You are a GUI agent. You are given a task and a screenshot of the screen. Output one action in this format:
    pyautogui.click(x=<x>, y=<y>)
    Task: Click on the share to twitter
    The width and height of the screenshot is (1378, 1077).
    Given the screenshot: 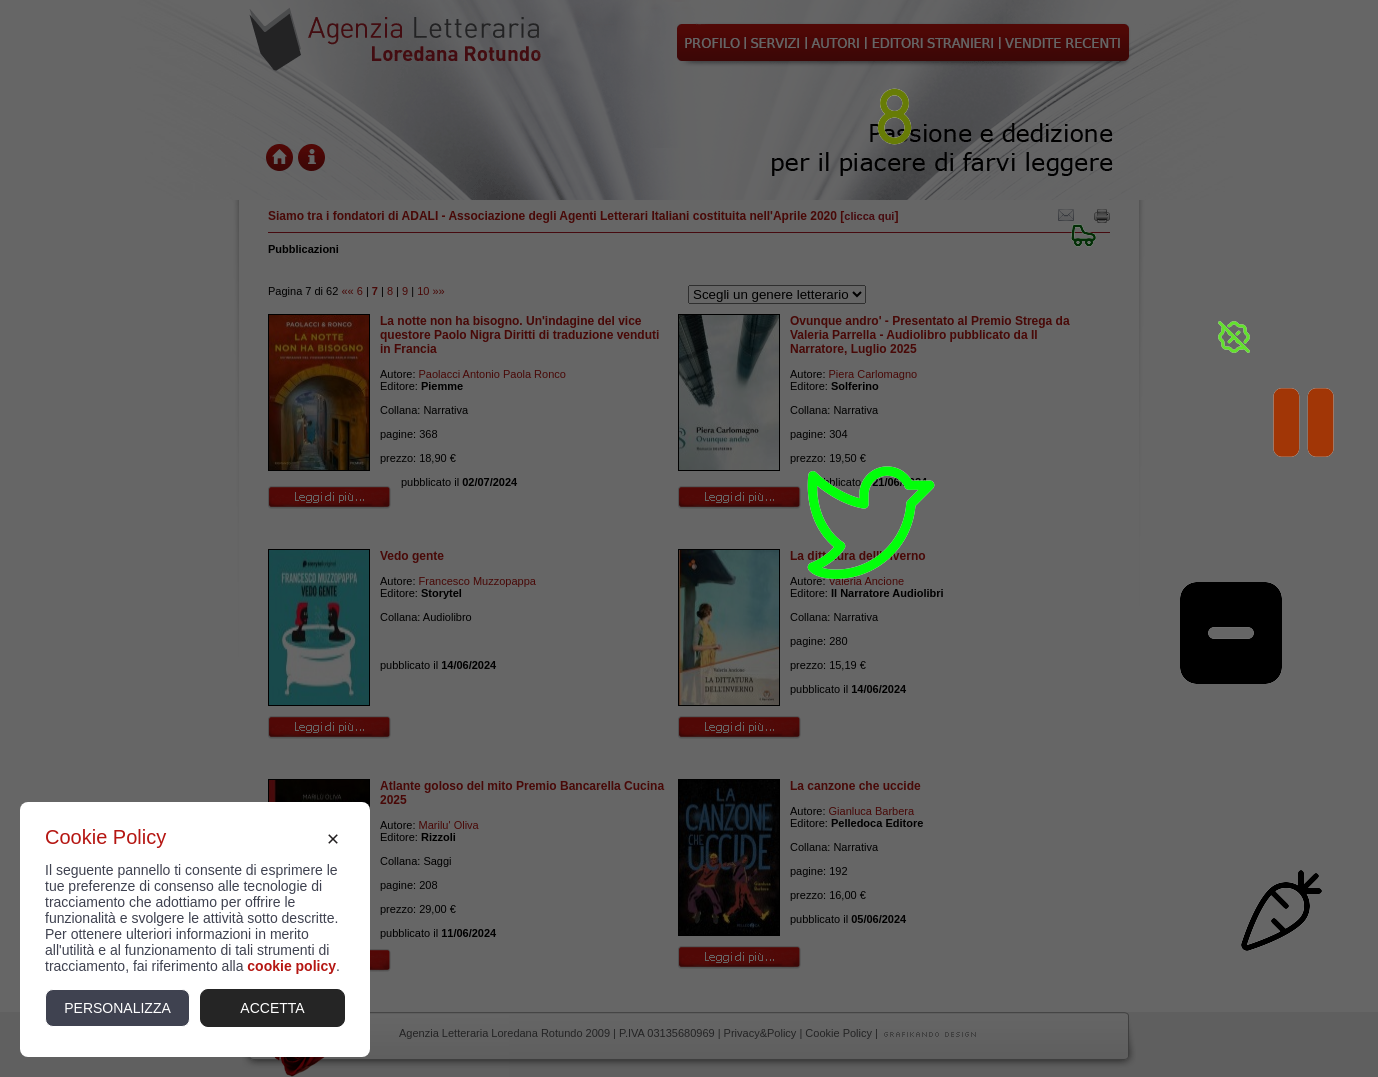 What is the action you would take?
    pyautogui.click(x=864, y=518)
    